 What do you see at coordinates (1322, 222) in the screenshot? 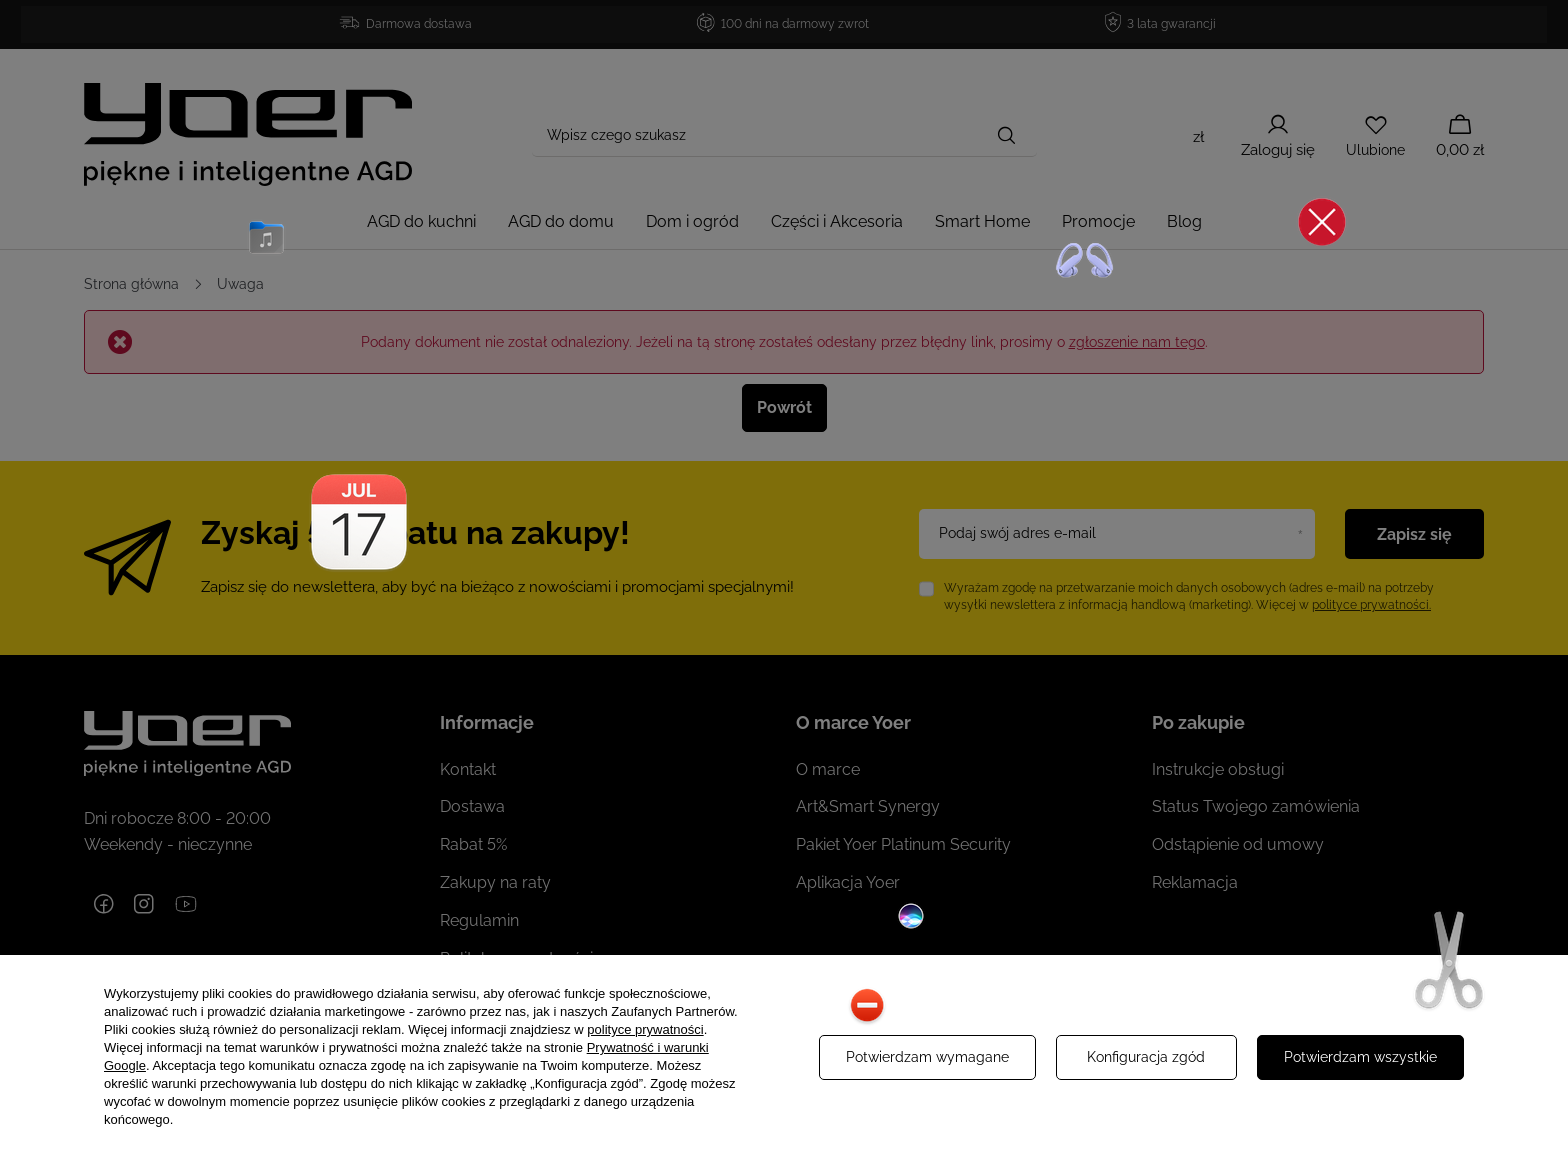
I see `indicates a file cannot be synced to Dropbox` at bounding box center [1322, 222].